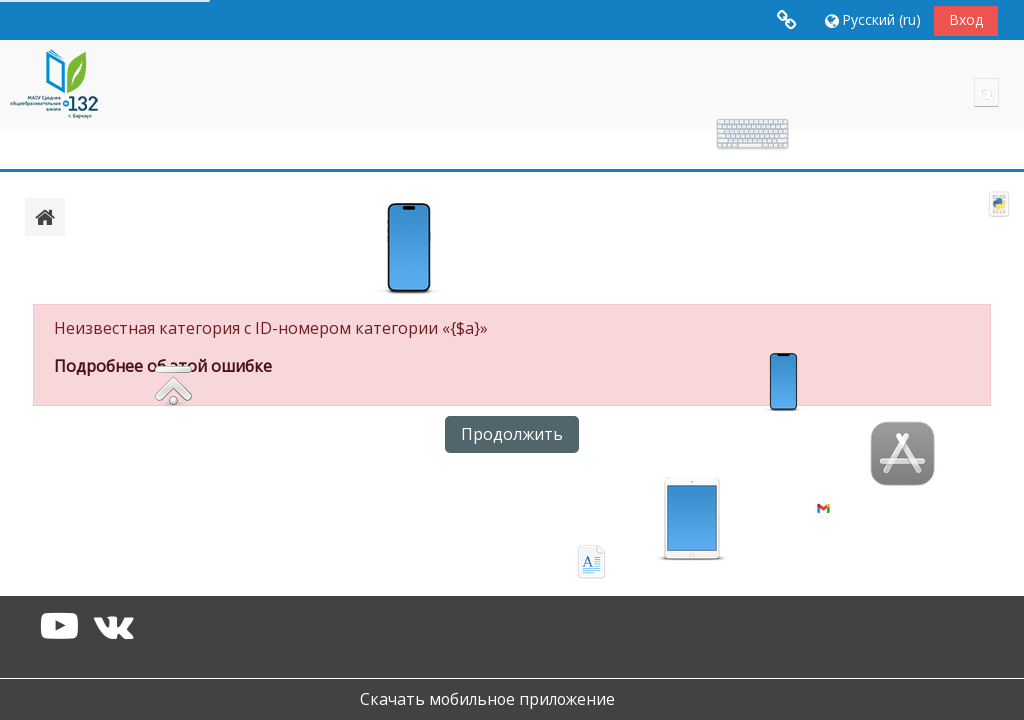  What do you see at coordinates (692, 511) in the screenshot?
I see `iPad mini device with cellular connectivity` at bounding box center [692, 511].